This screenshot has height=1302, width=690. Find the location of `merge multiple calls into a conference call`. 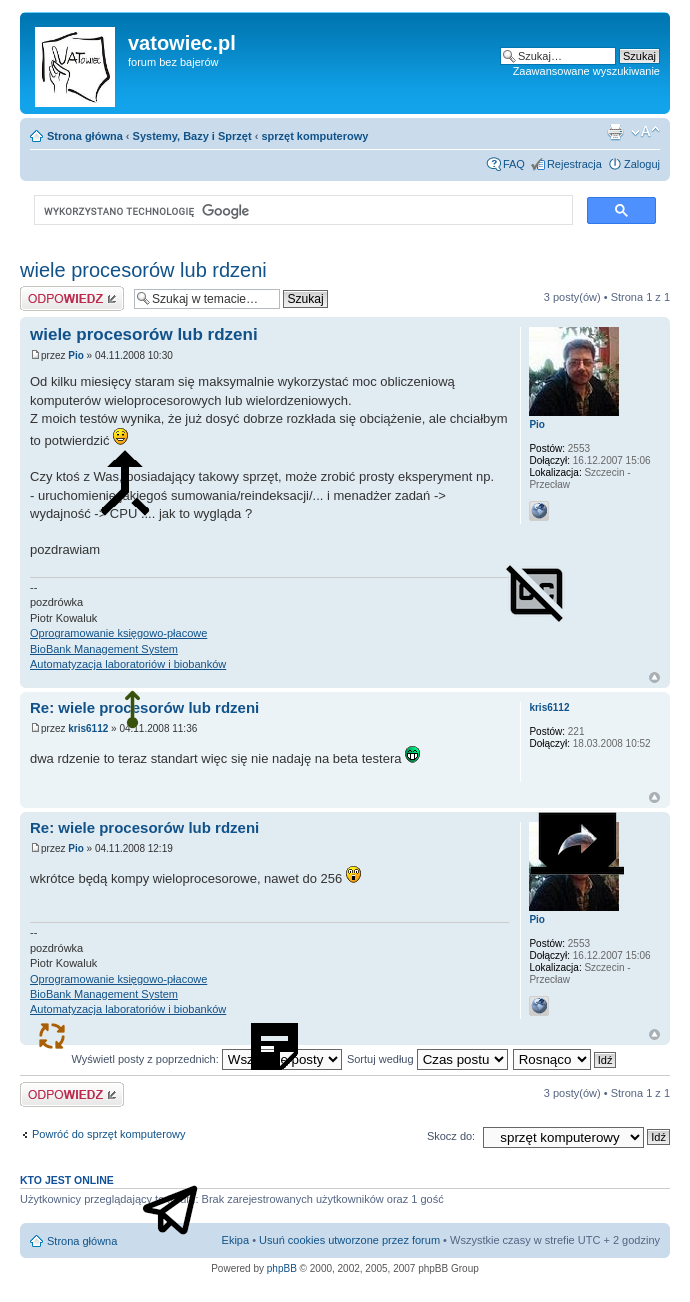

merge multiple calls into a conference call is located at coordinates (125, 483).